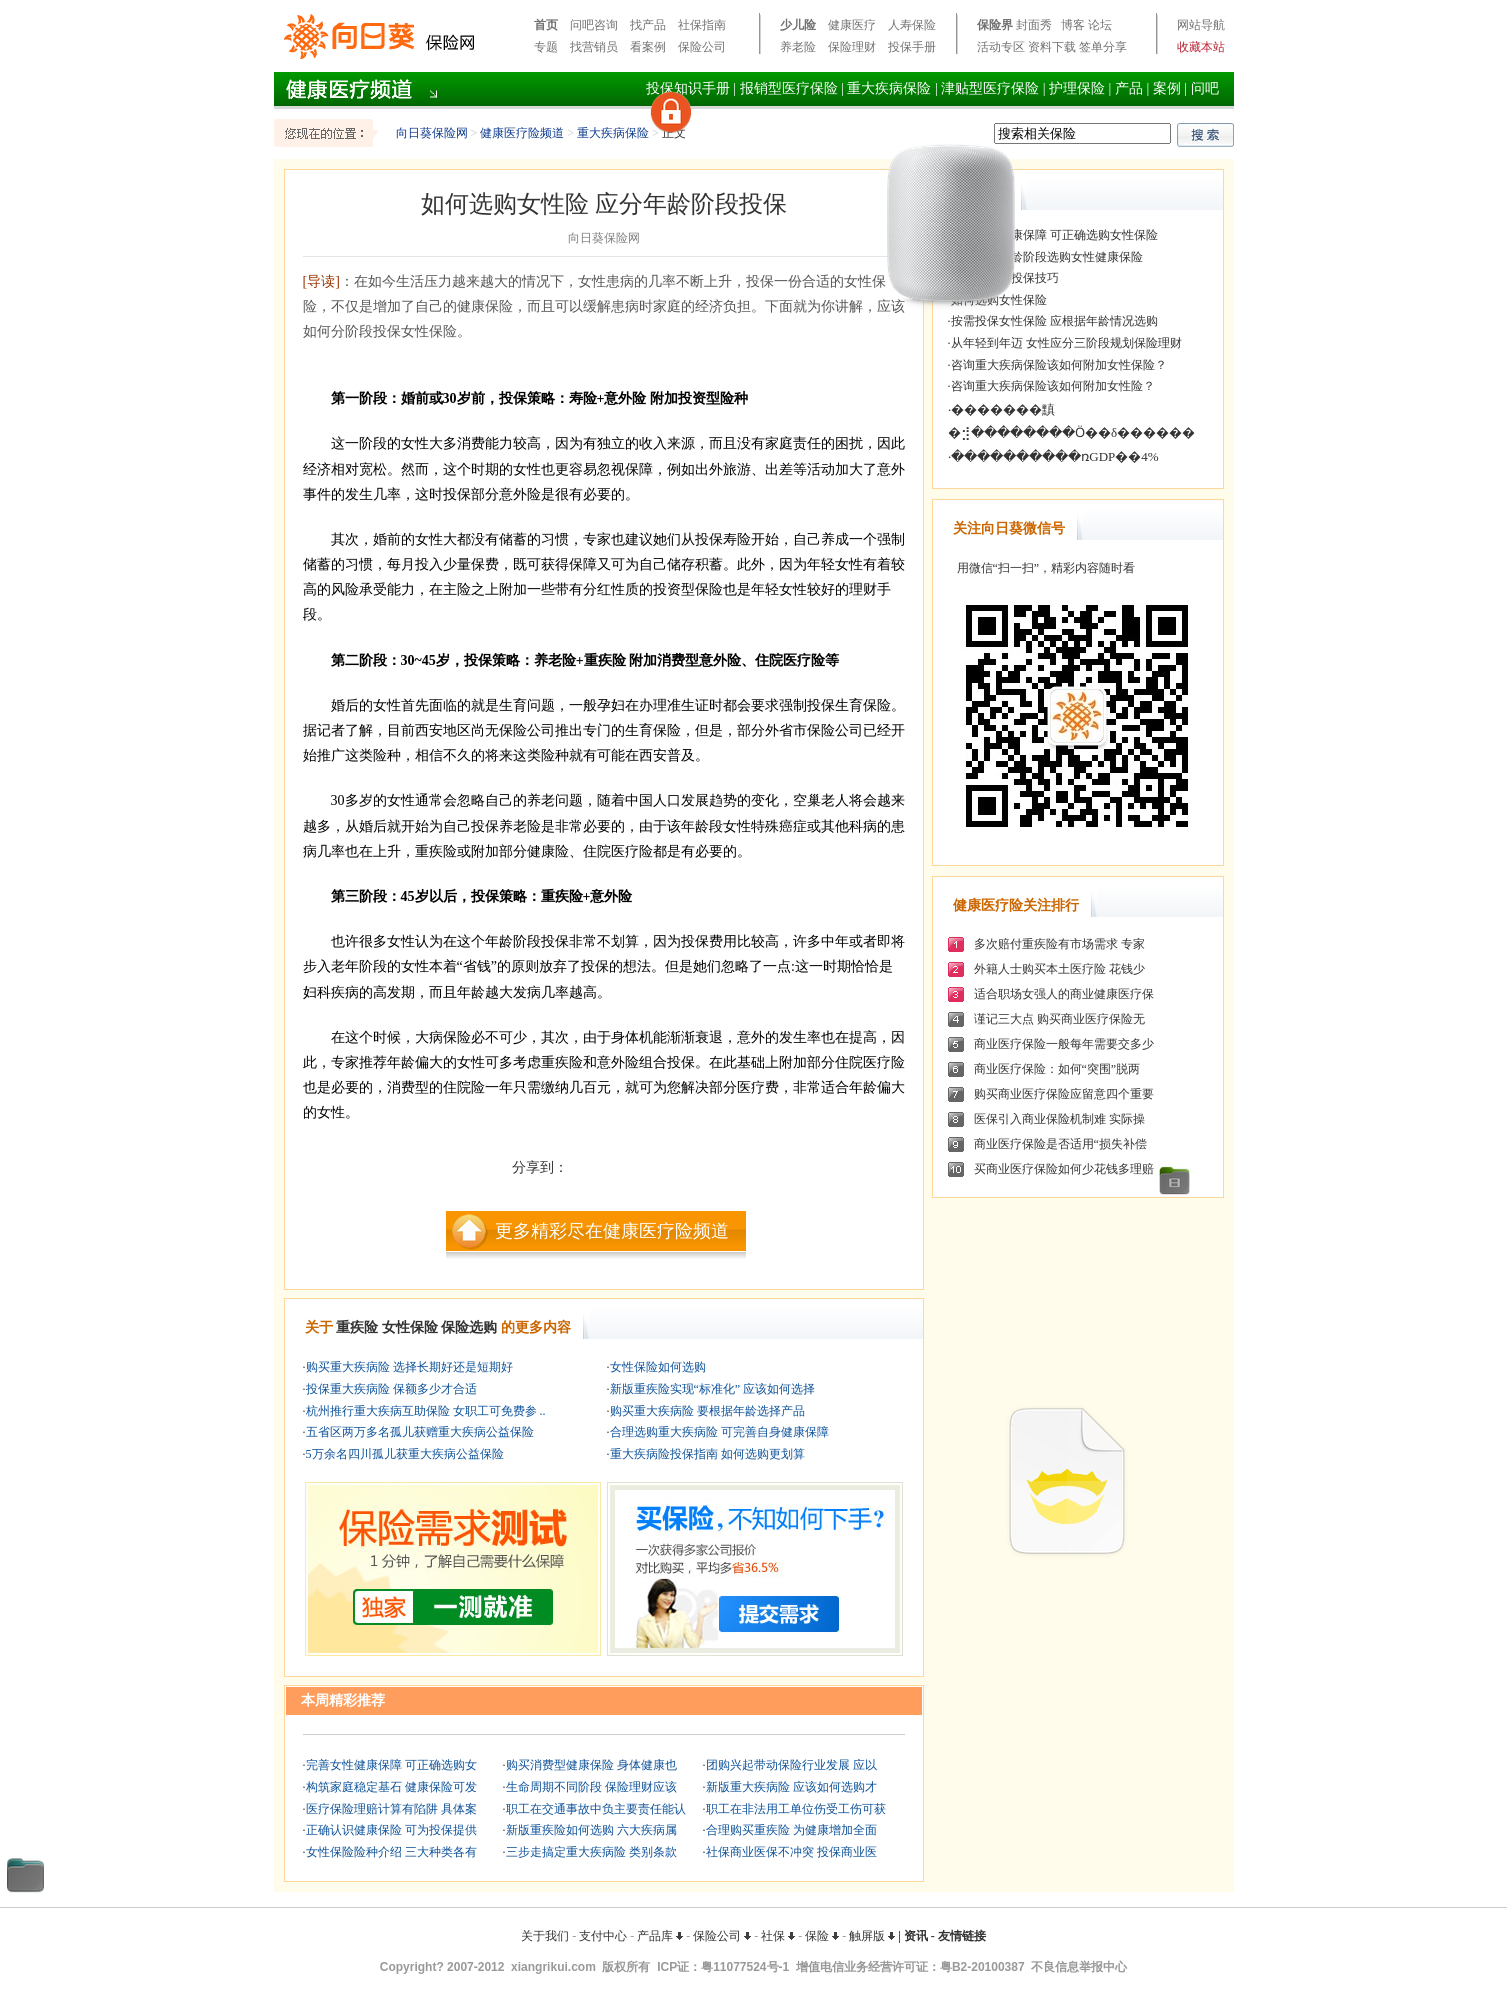  What do you see at coordinates (671, 112) in the screenshot?
I see `brightness settings are locked` at bounding box center [671, 112].